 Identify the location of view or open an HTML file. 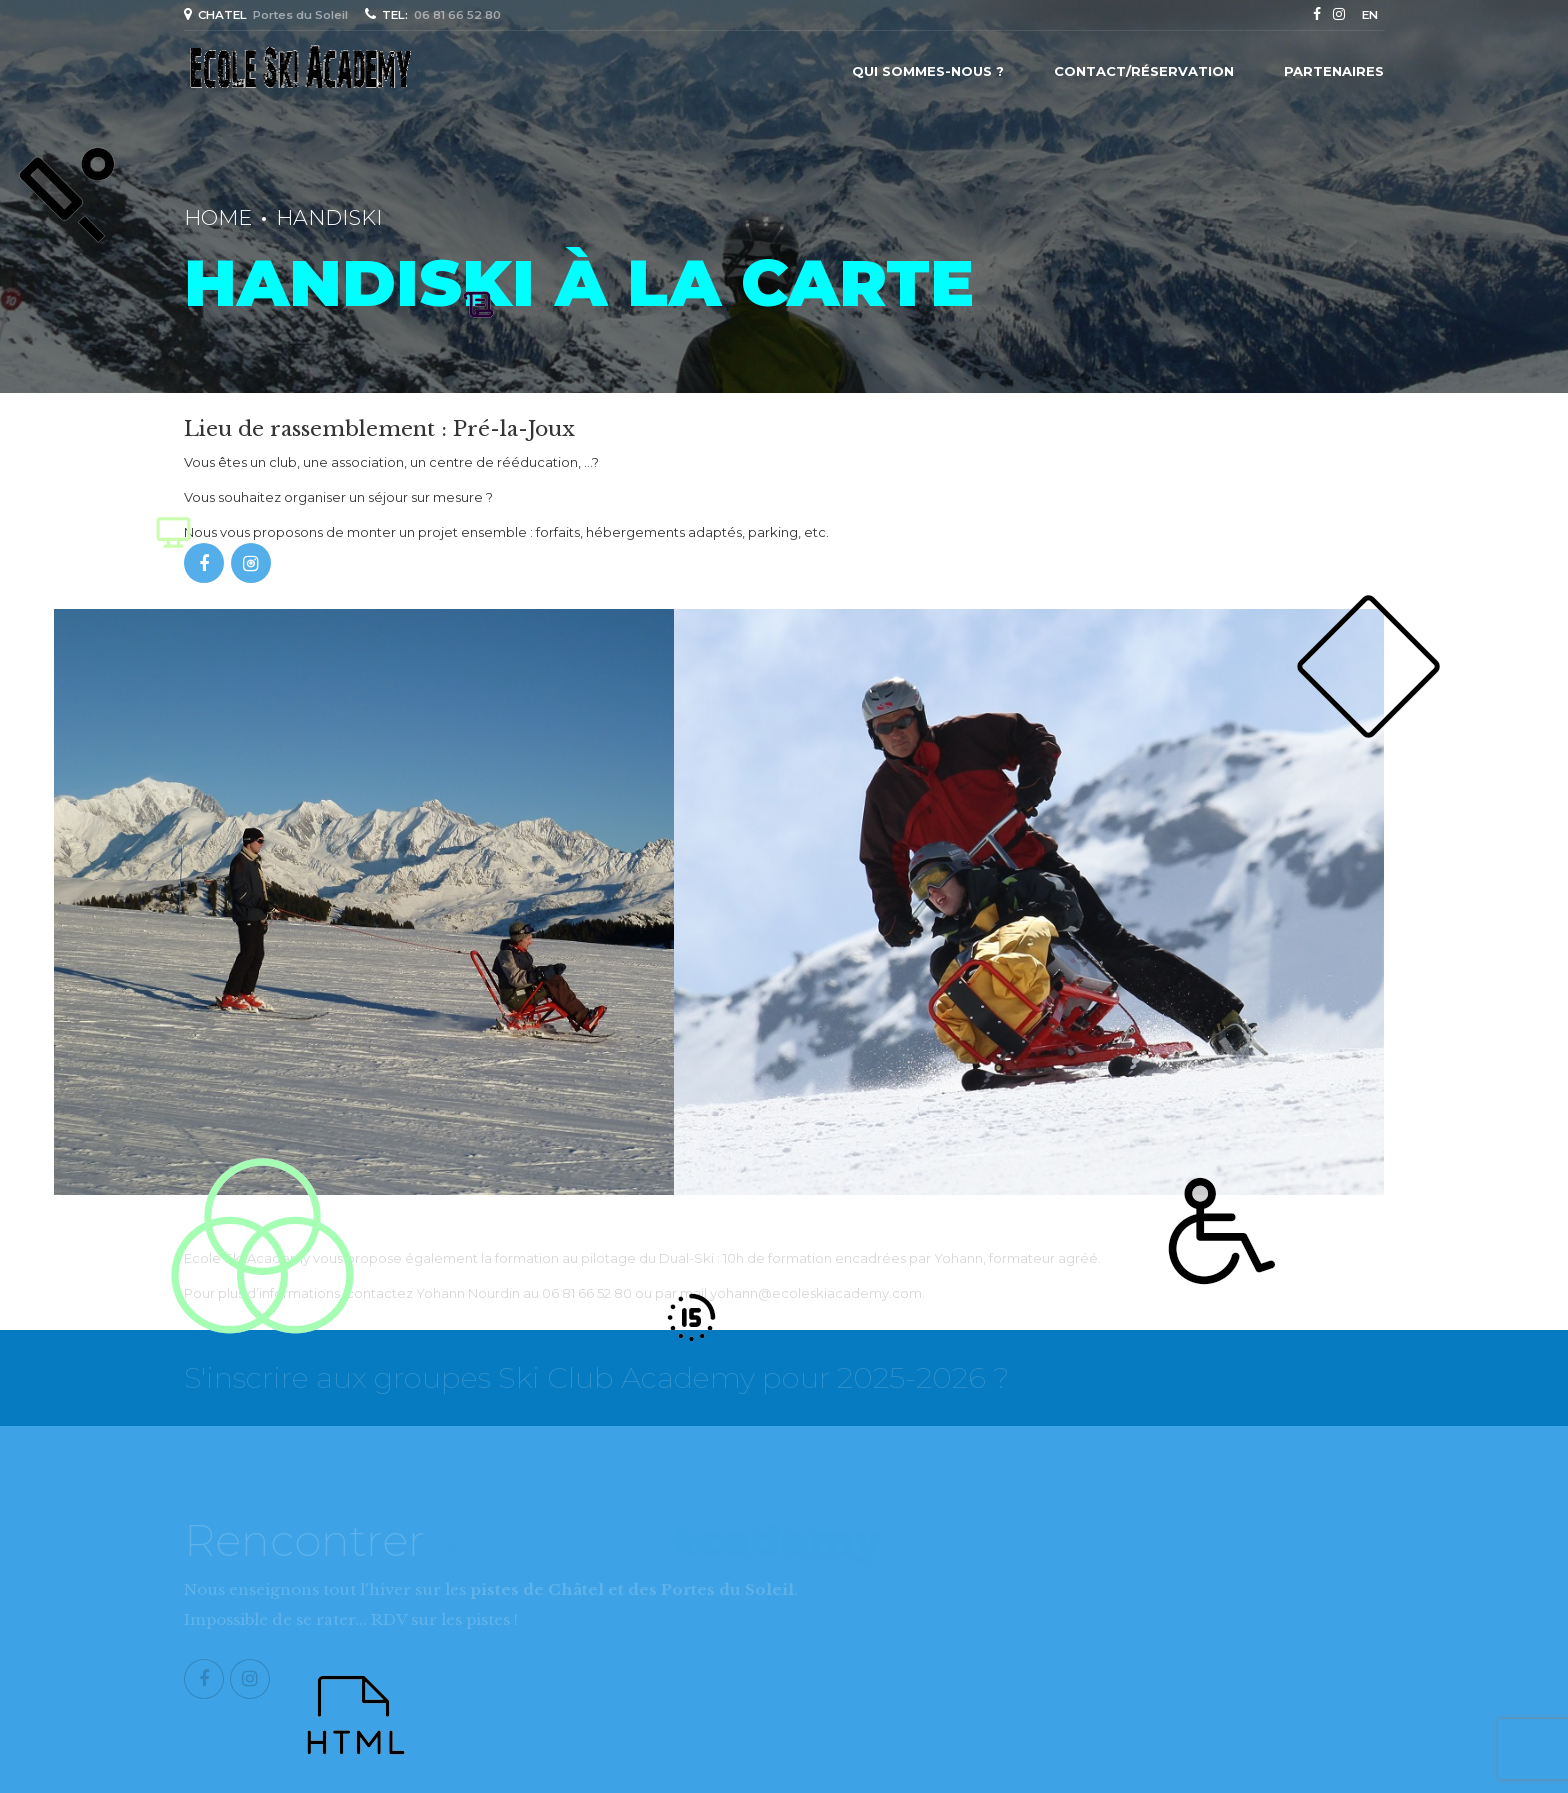
(353, 1718).